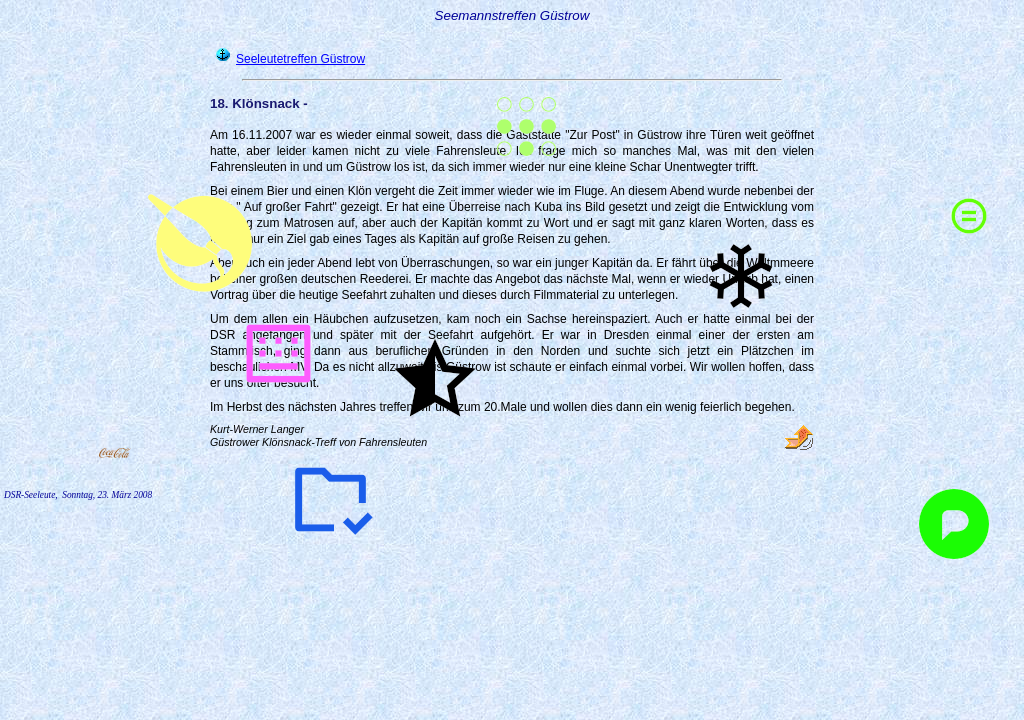 The image size is (1024, 720). What do you see at coordinates (435, 380) in the screenshot?
I see `indicates a partial rating or half-star score` at bounding box center [435, 380].